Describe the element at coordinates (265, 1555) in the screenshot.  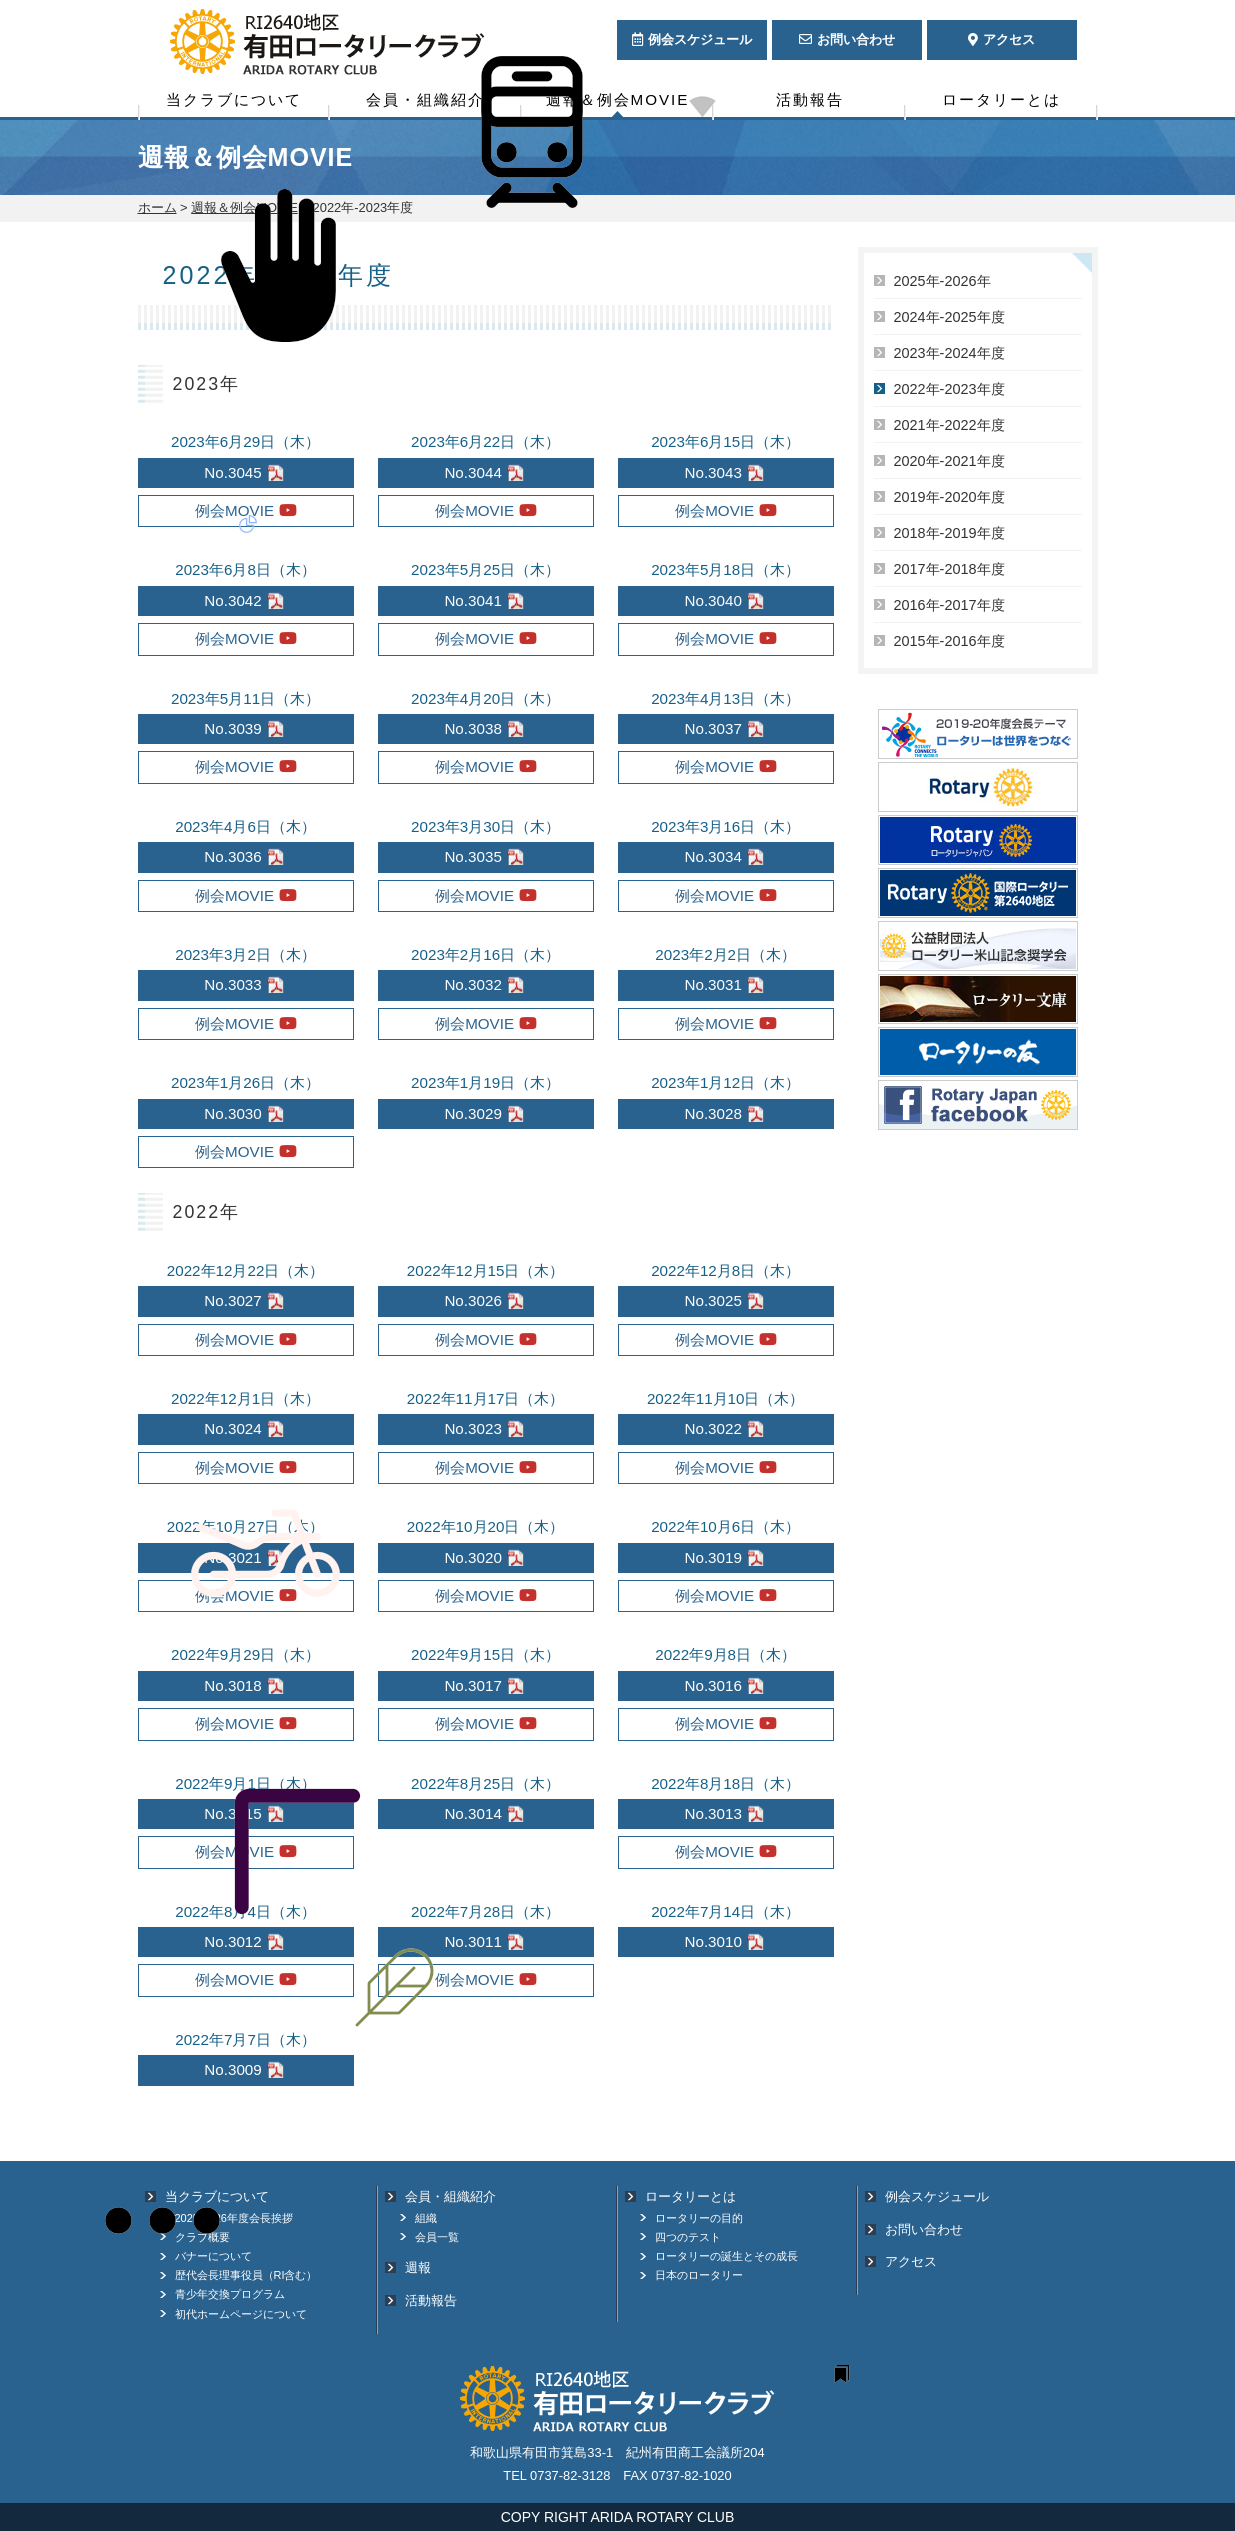
I see `select motorcycle as vehicle type` at that location.